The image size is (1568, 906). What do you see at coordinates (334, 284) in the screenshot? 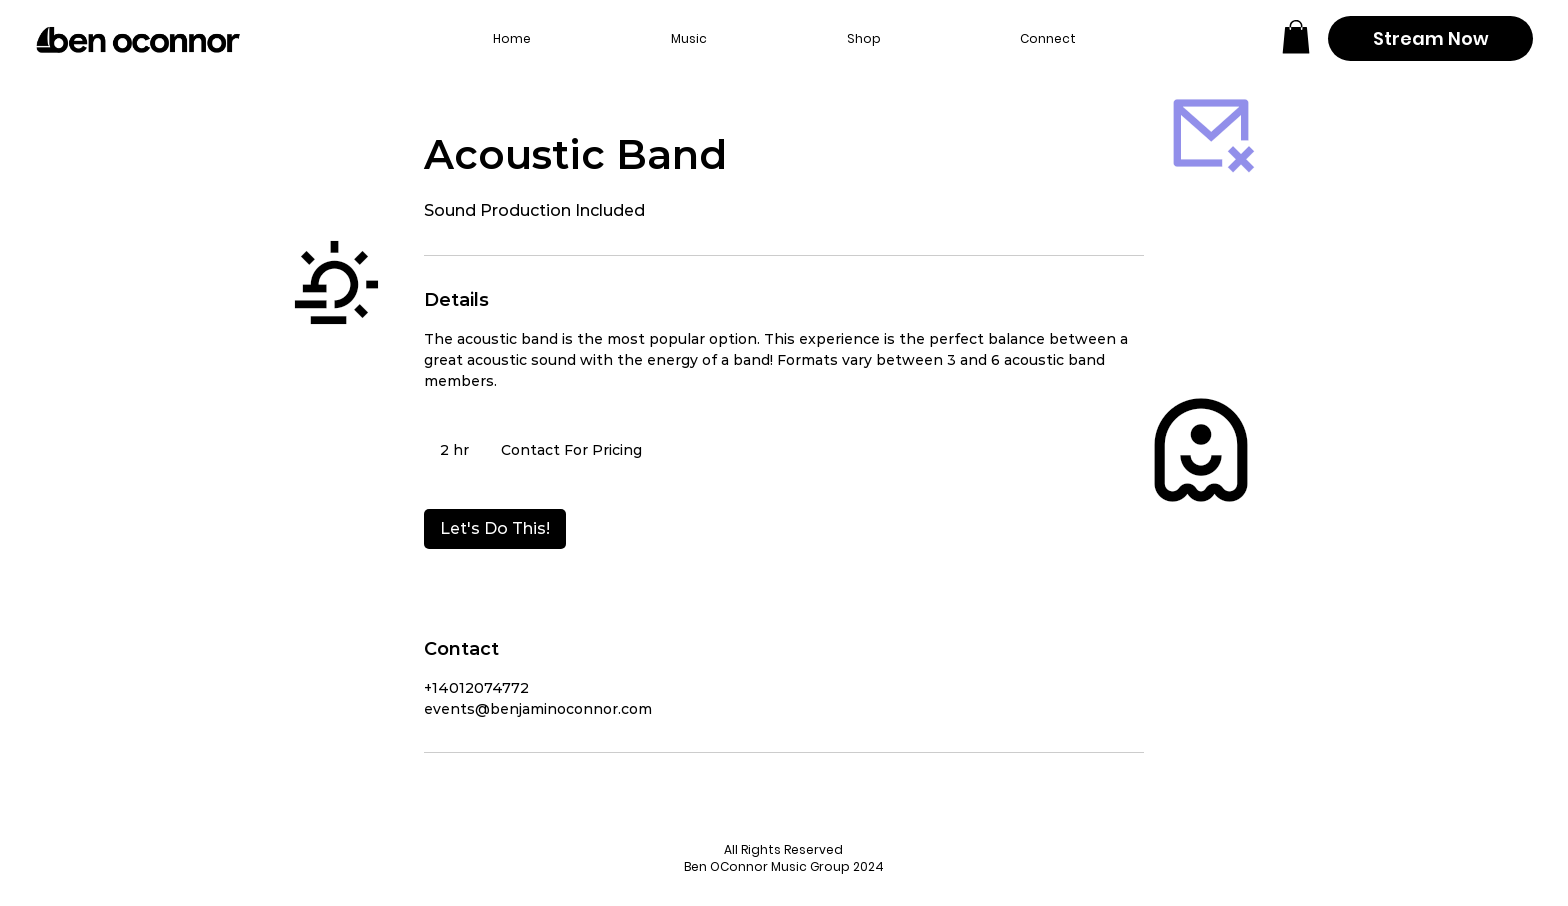
I see `indicates foggy or hazy weather conditions` at bounding box center [334, 284].